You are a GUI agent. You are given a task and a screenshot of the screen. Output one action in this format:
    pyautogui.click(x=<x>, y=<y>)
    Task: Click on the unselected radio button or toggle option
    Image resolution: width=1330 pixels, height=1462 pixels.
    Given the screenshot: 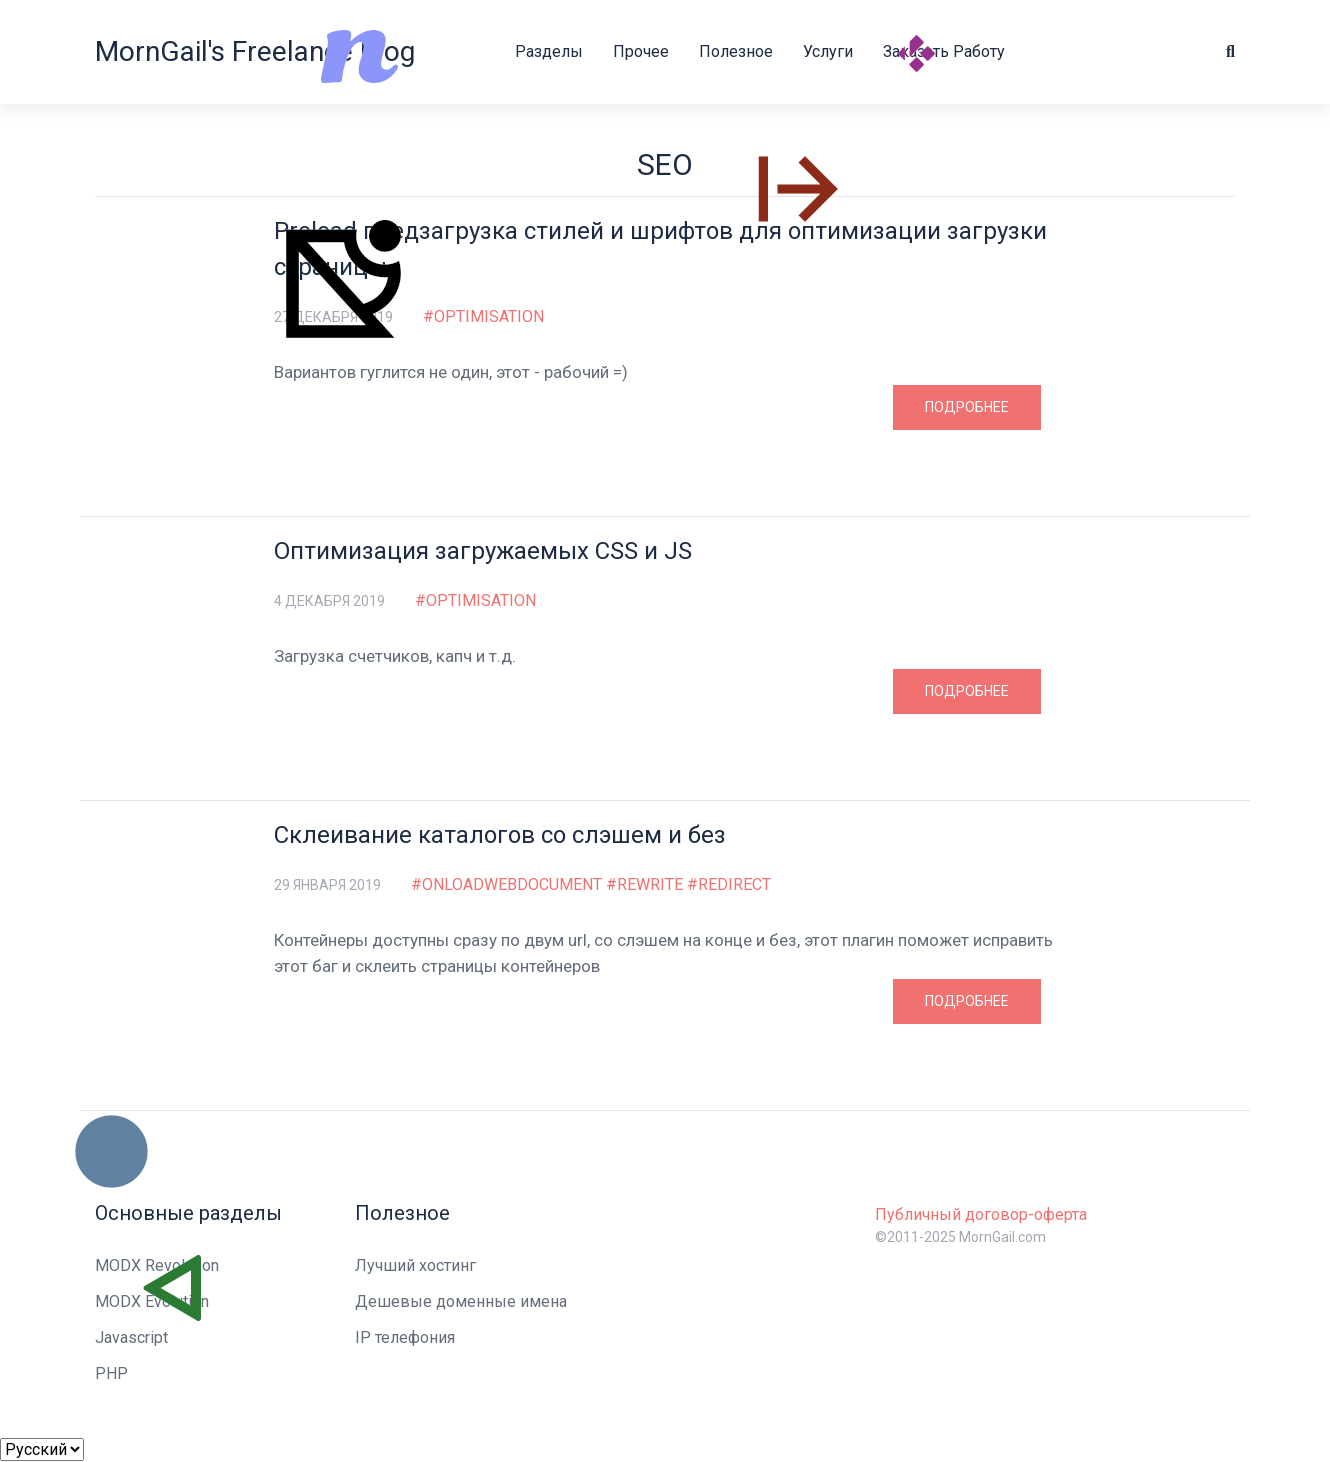 What is the action you would take?
    pyautogui.click(x=111, y=1151)
    